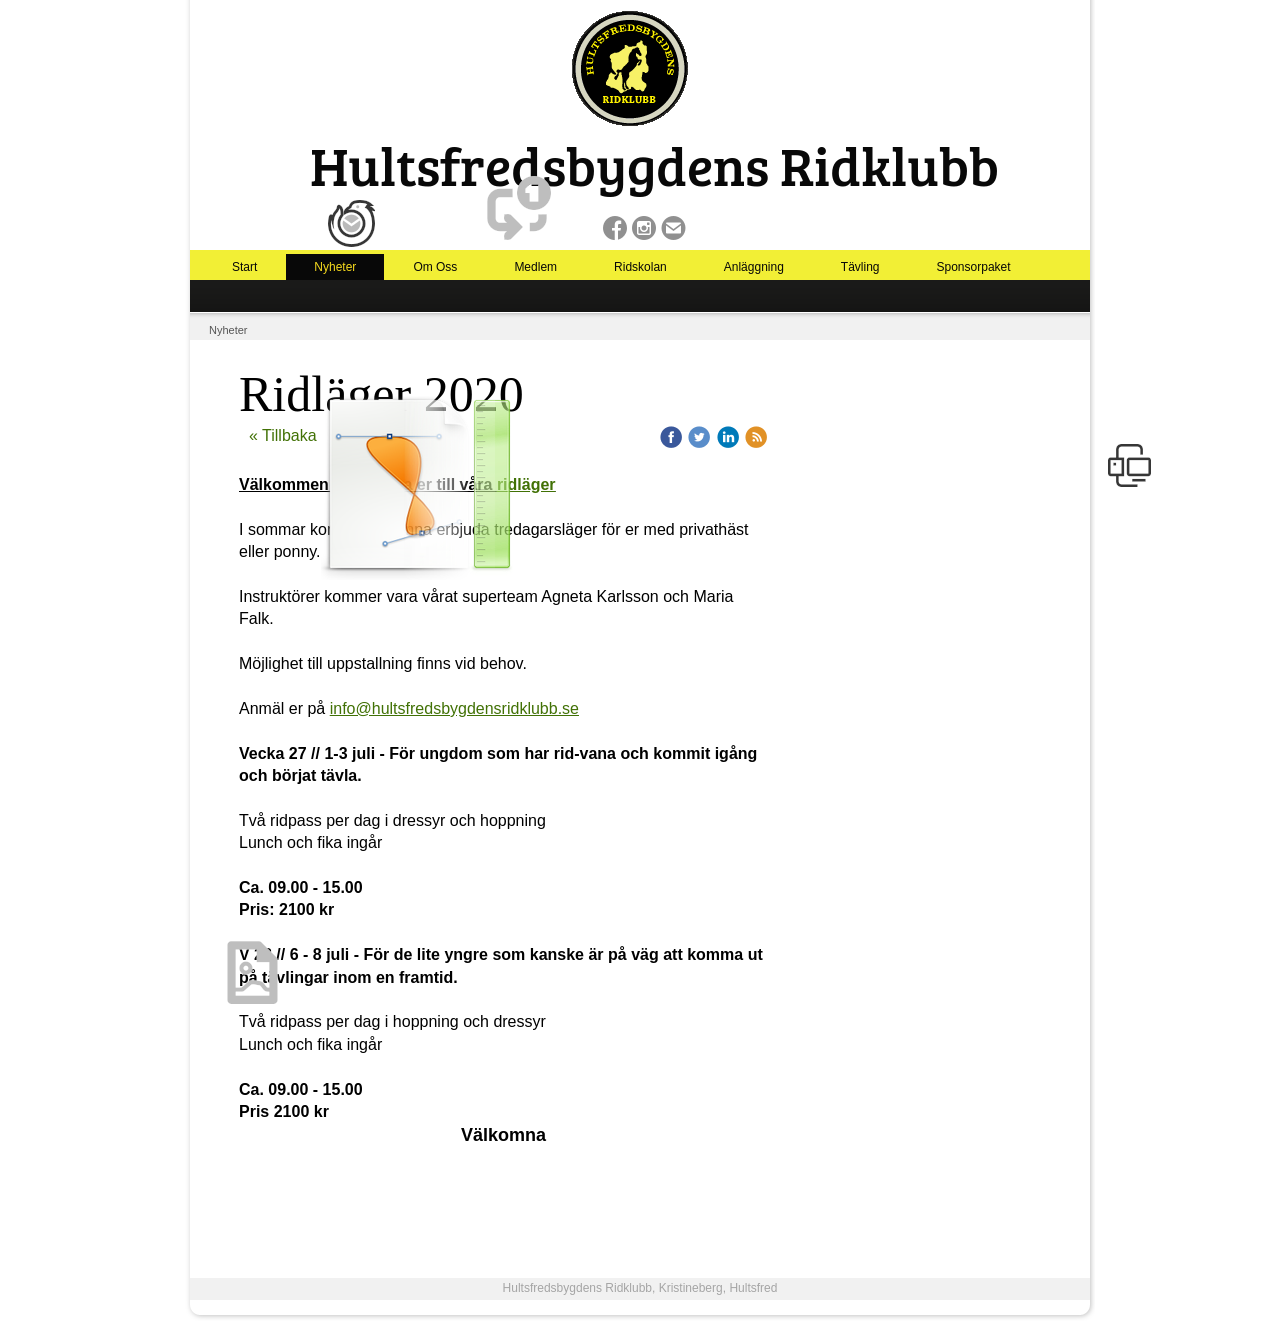 The width and height of the screenshot is (1280, 1321). What do you see at coordinates (1129, 465) in the screenshot?
I see `manage connected devices and peripherals` at bounding box center [1129, 465].